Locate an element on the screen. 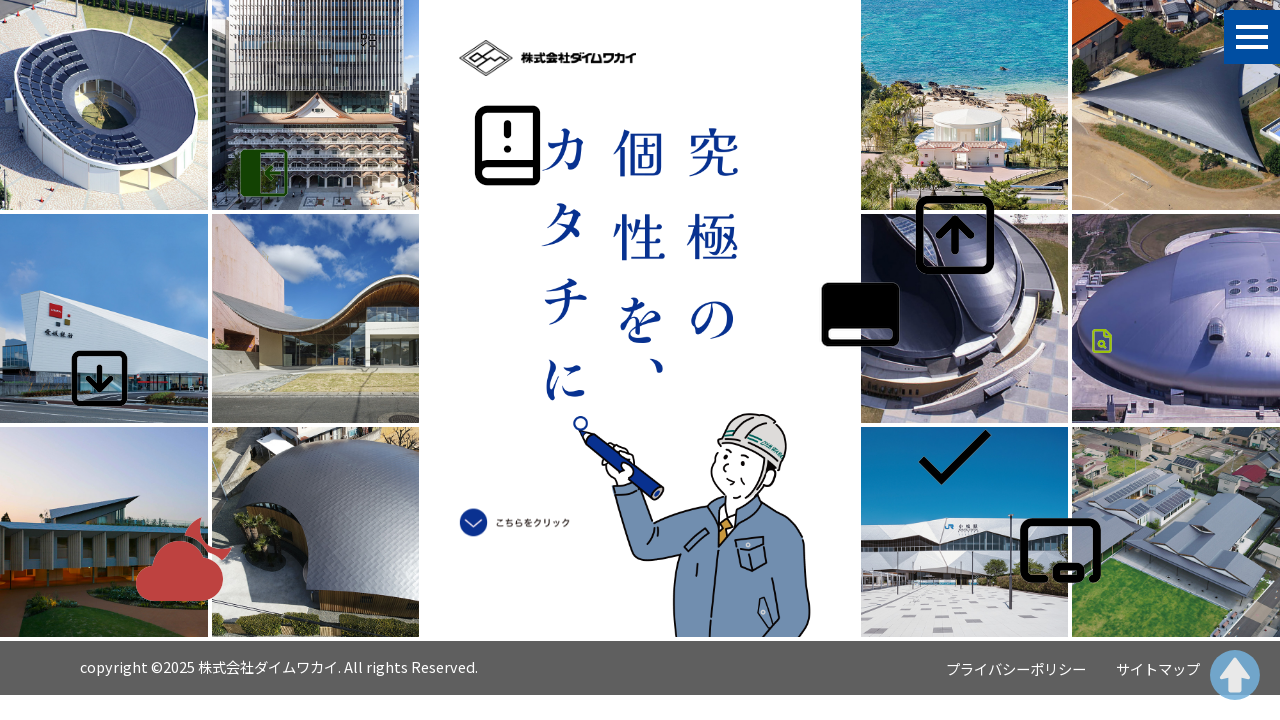 This screenshot has width=1280, height=720. download file or content is located at coordinates (99, 378).